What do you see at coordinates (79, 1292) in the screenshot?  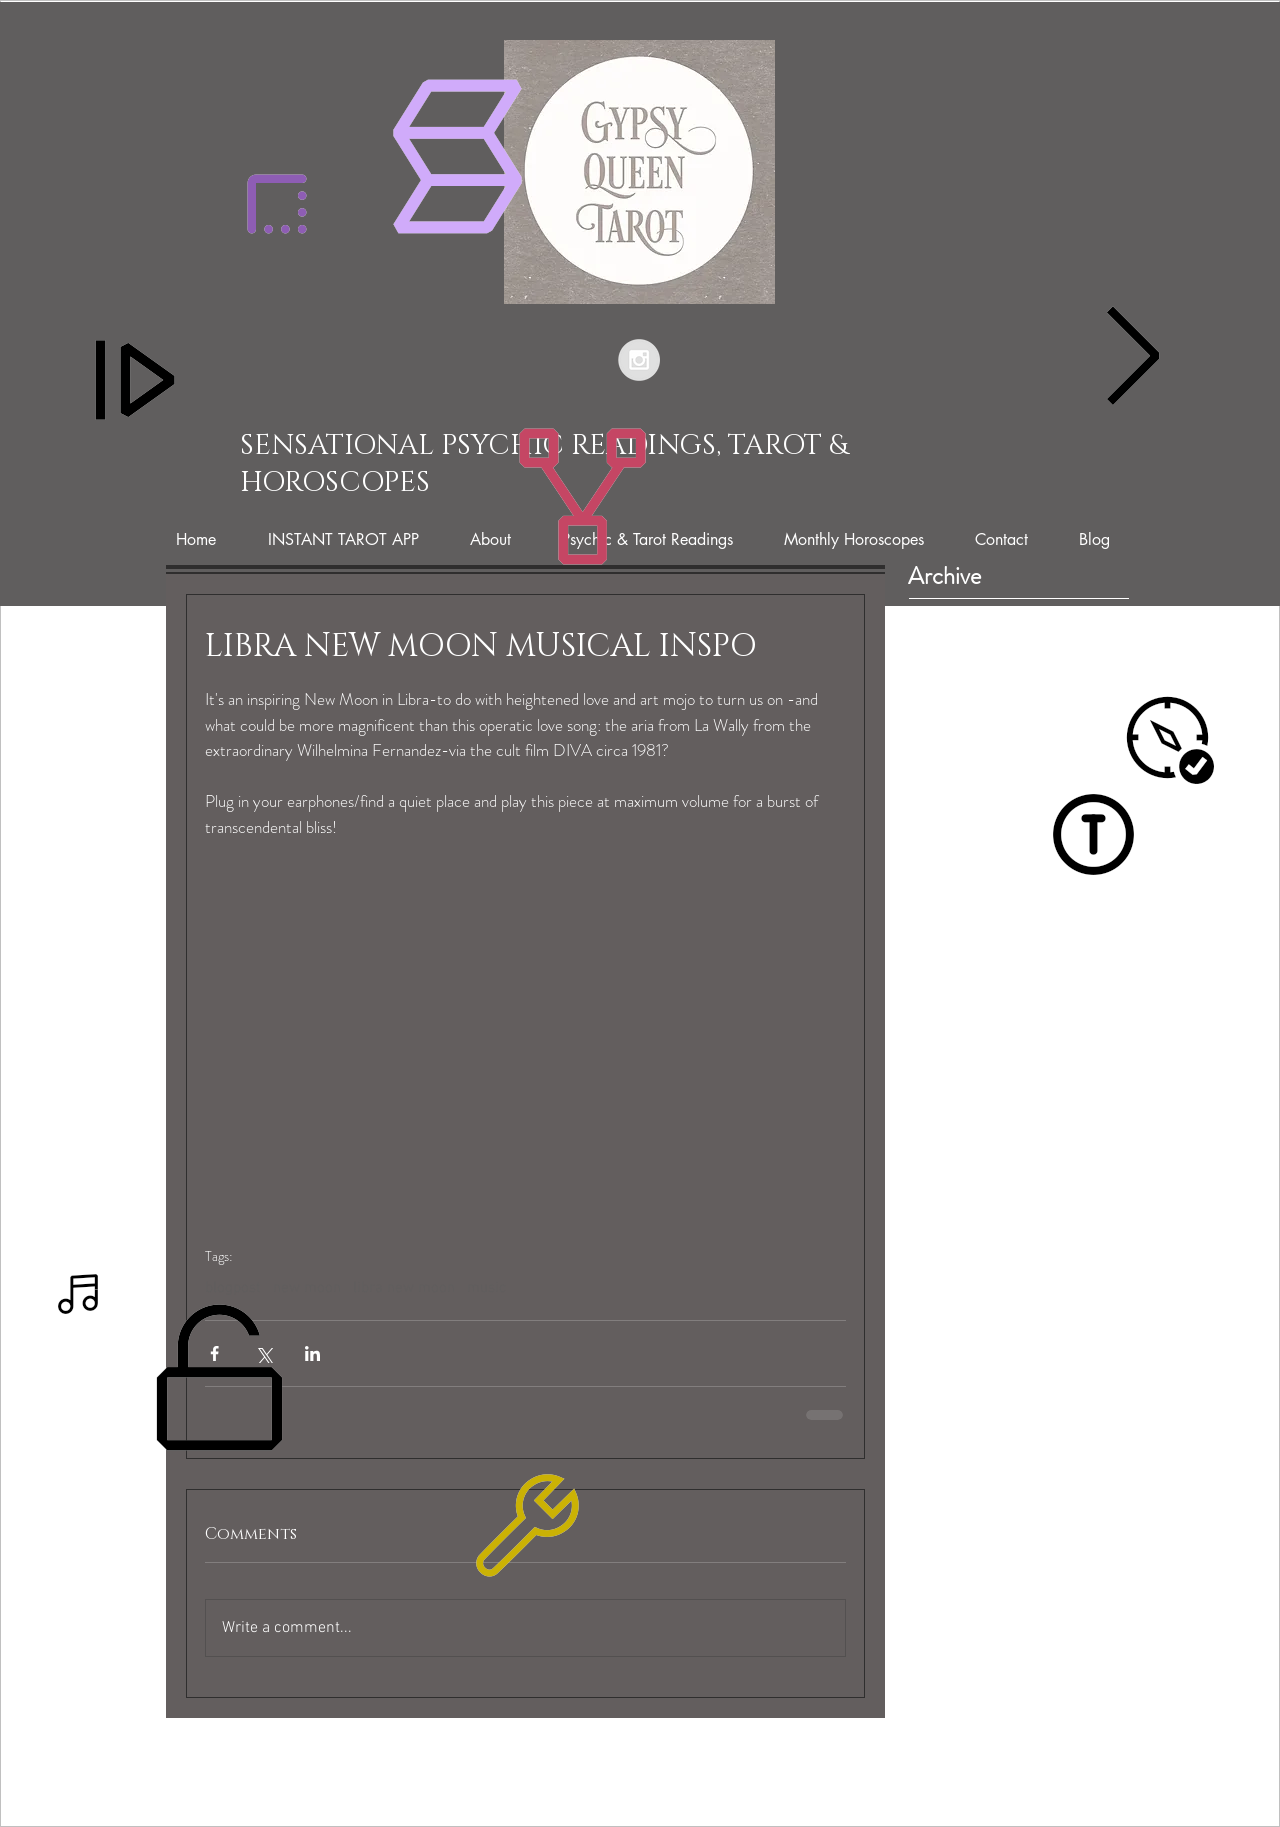 I see `access music files or audio content` at bounding box center [79, 1292].